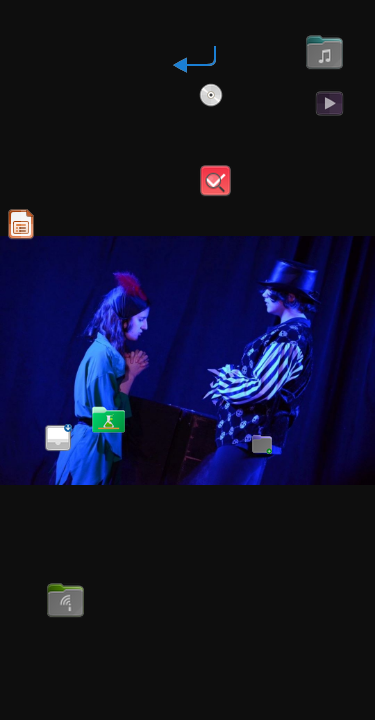 Image resolution: width=375 pixels, height=720 pixels. Describe the element at coordinates (21, 224) in the screenshot. I see `libreoffice impress presentation file` at that location.